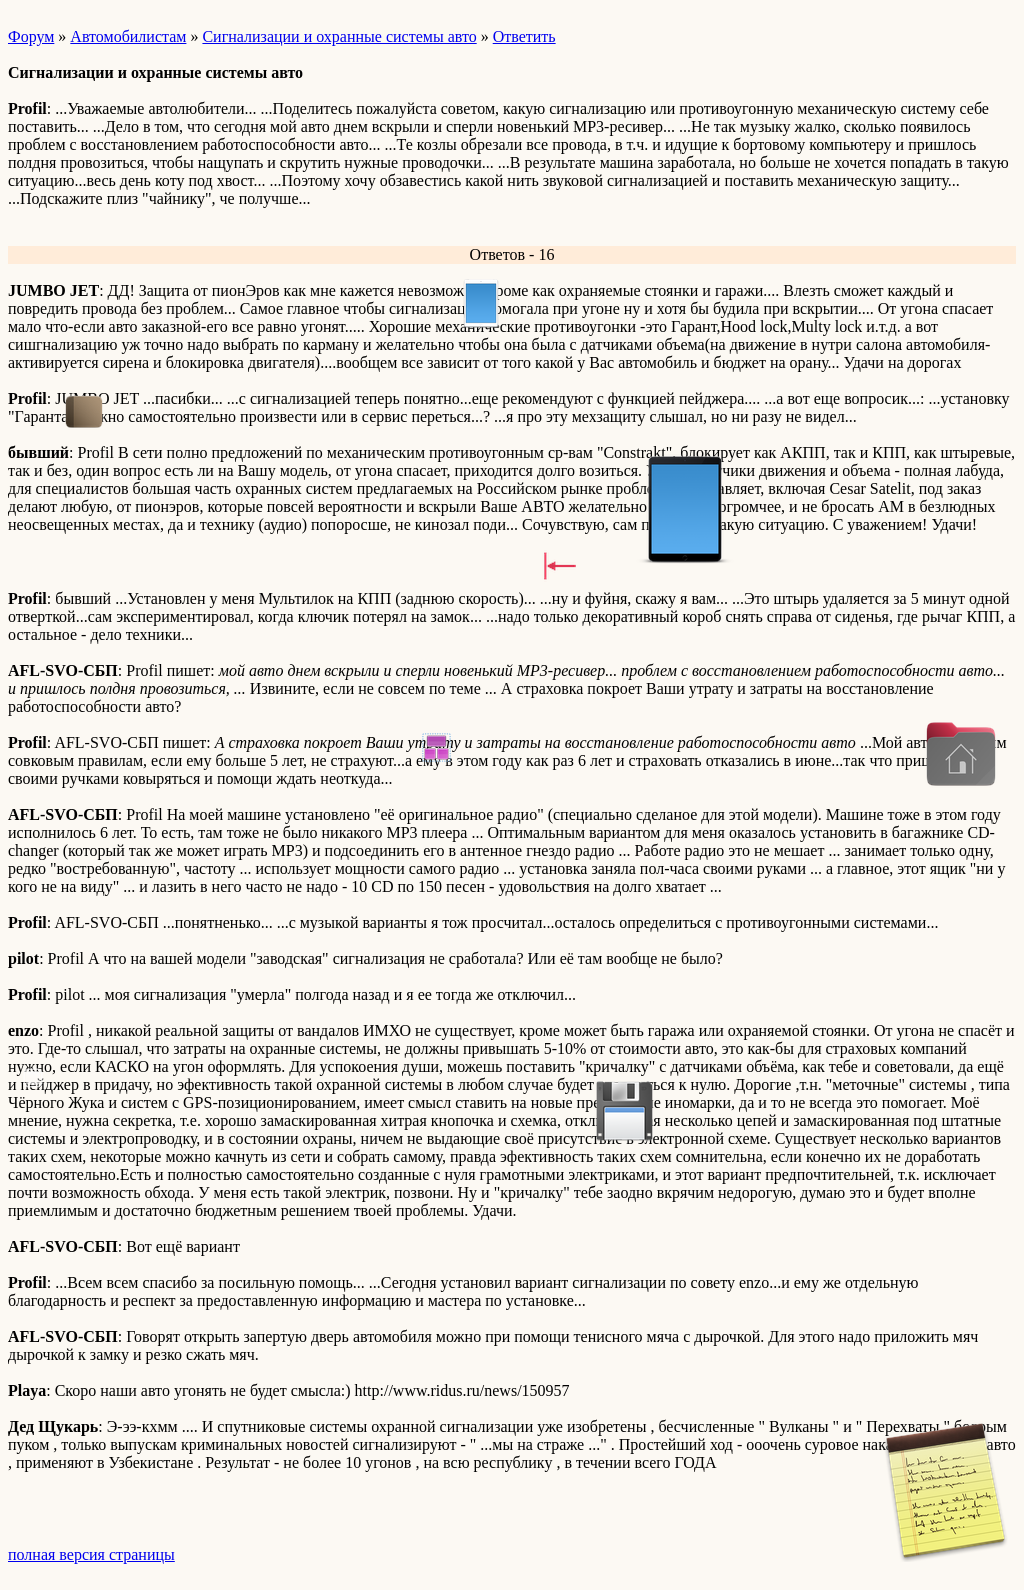 The image size is (1024, 1590). I want to click on access desktop folder, so click(84, 411).